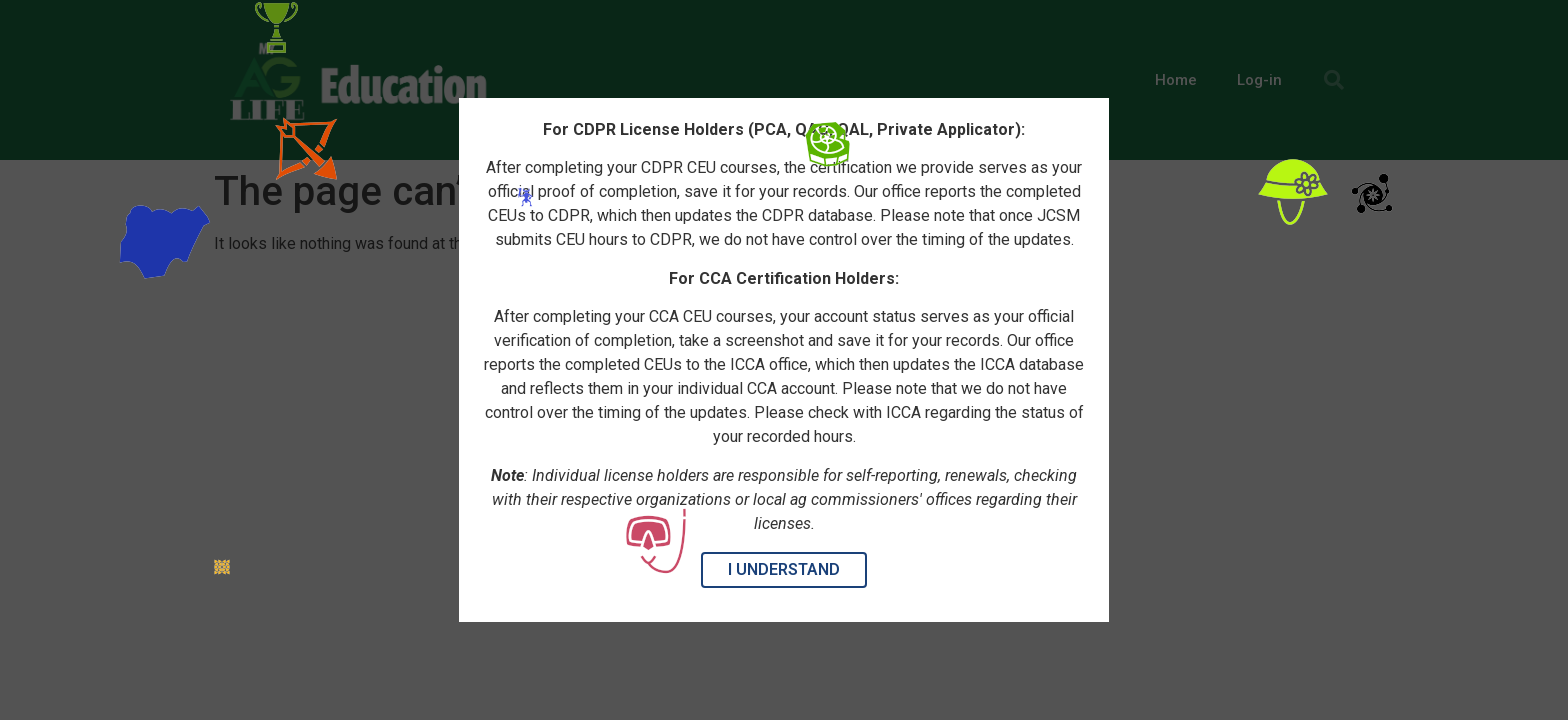 This screenshot has width=1568, height=720. I want to click on select Nigeria as your country or region, so click(165, 242).